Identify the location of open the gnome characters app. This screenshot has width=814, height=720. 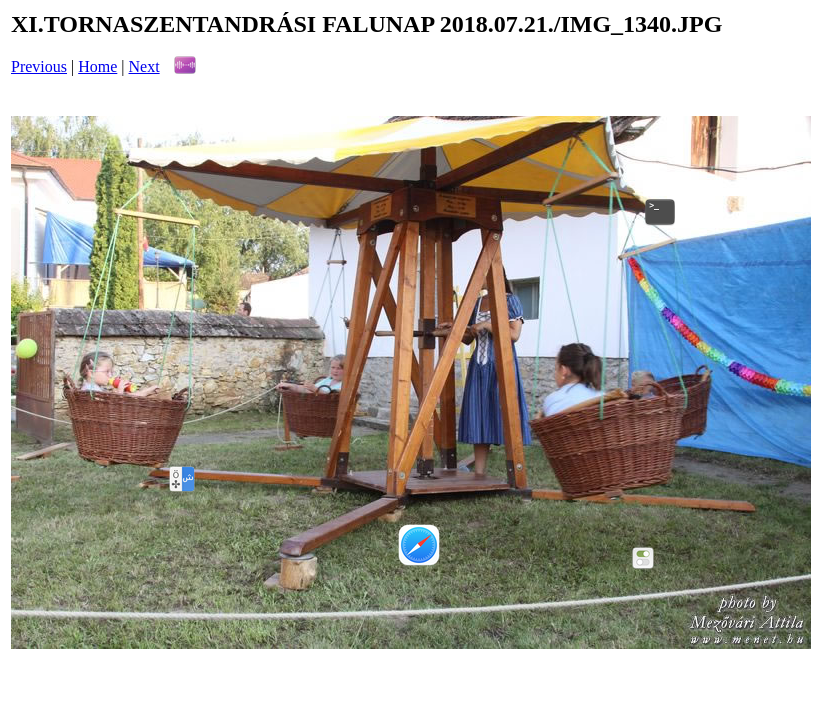
(182, 479).